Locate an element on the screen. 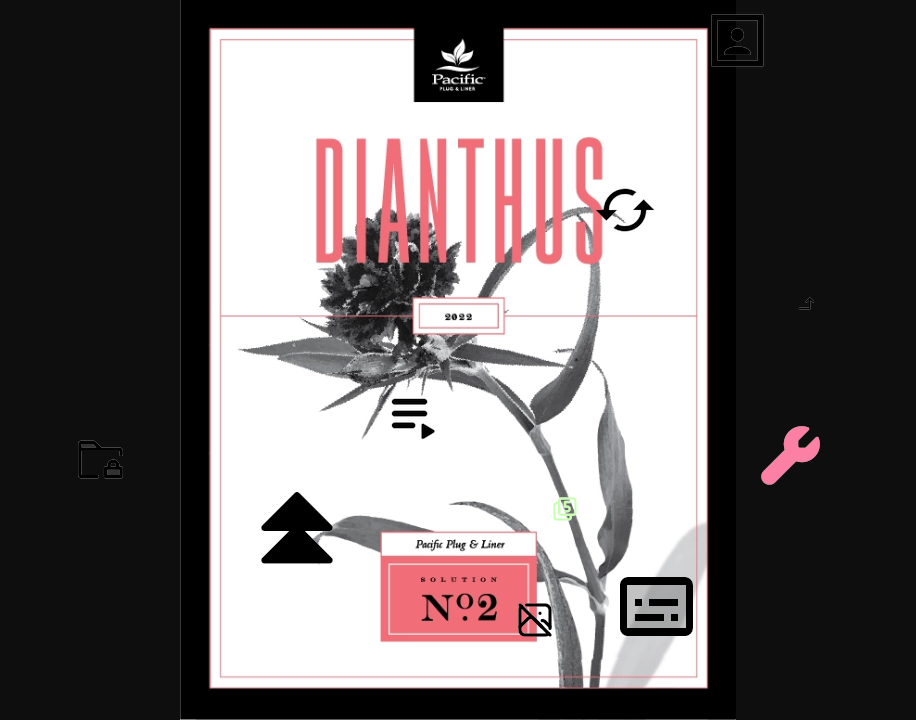 The image size is (916, 720). image unavailable or cannot be displayed is located at coordinates (535, 620).